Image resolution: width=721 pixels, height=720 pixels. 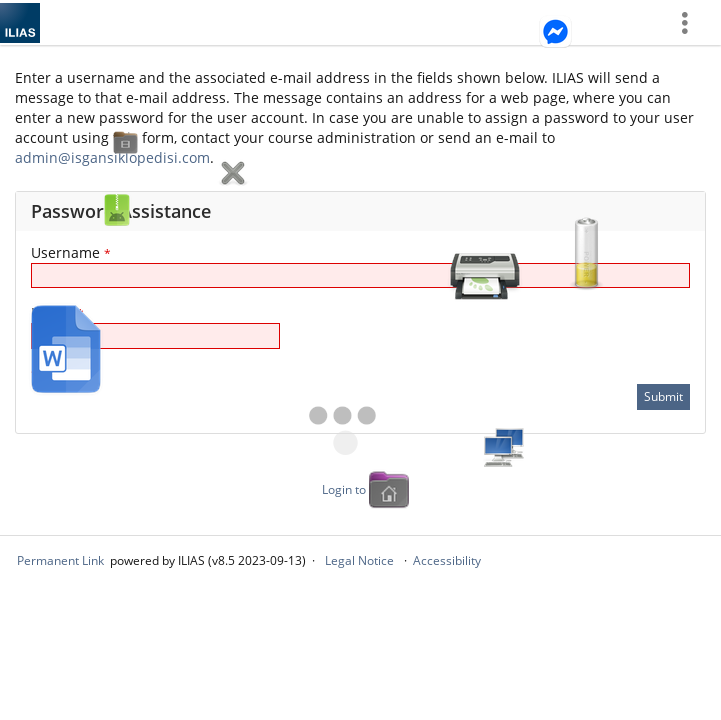 I want to click on open your videos folder, so click(x=125, y=142).